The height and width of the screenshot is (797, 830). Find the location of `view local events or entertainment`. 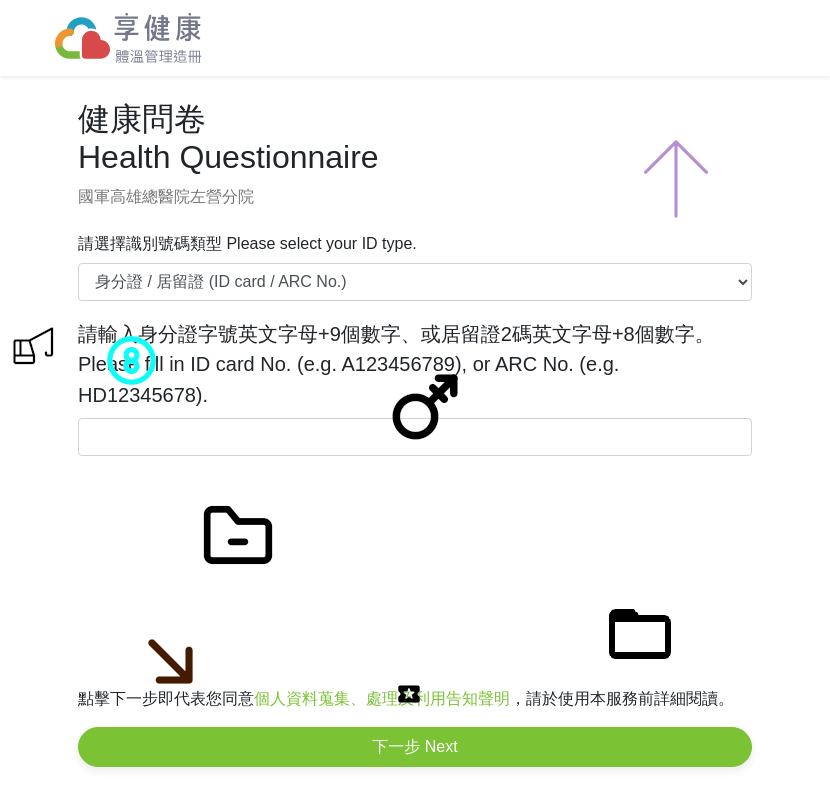

view local events or entertainment is located at coordinates (409, 694).